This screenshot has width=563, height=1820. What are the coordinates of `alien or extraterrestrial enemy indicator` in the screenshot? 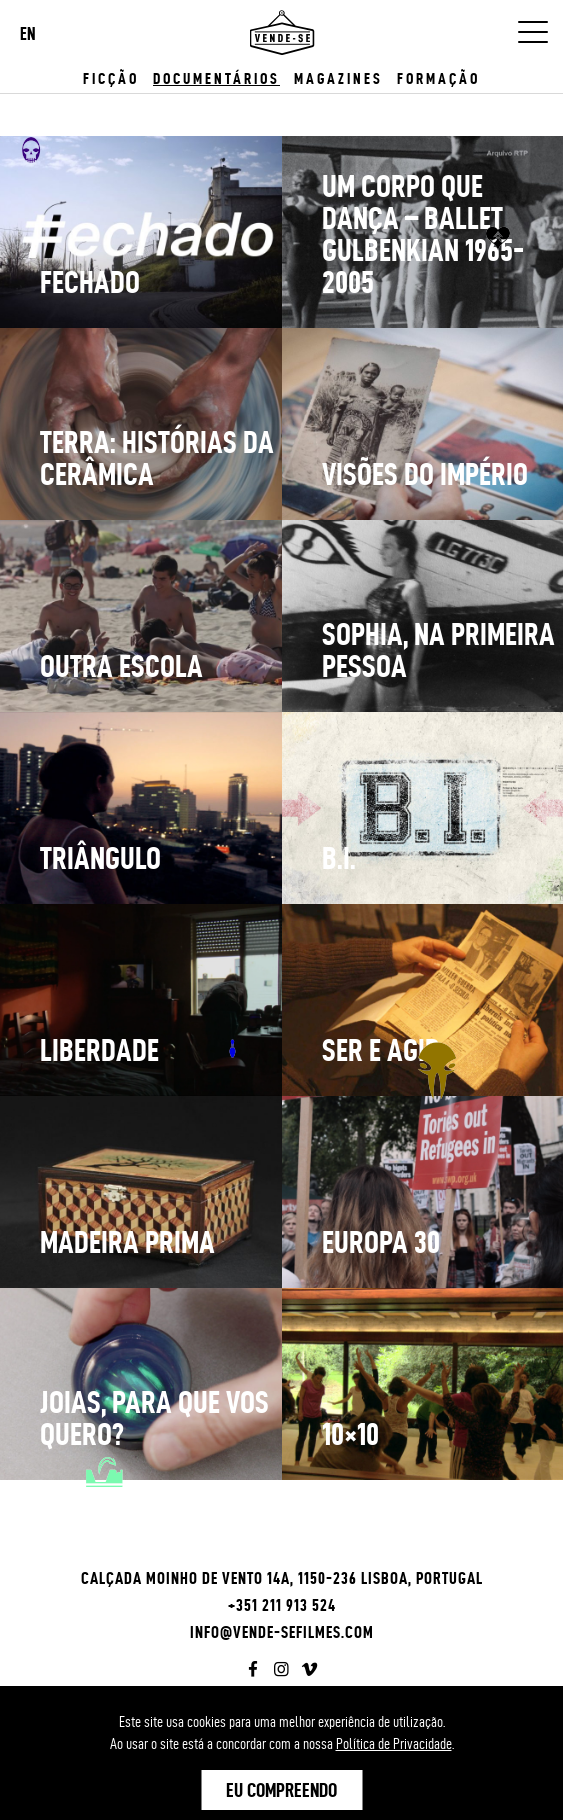 It's located at (437, 1071).